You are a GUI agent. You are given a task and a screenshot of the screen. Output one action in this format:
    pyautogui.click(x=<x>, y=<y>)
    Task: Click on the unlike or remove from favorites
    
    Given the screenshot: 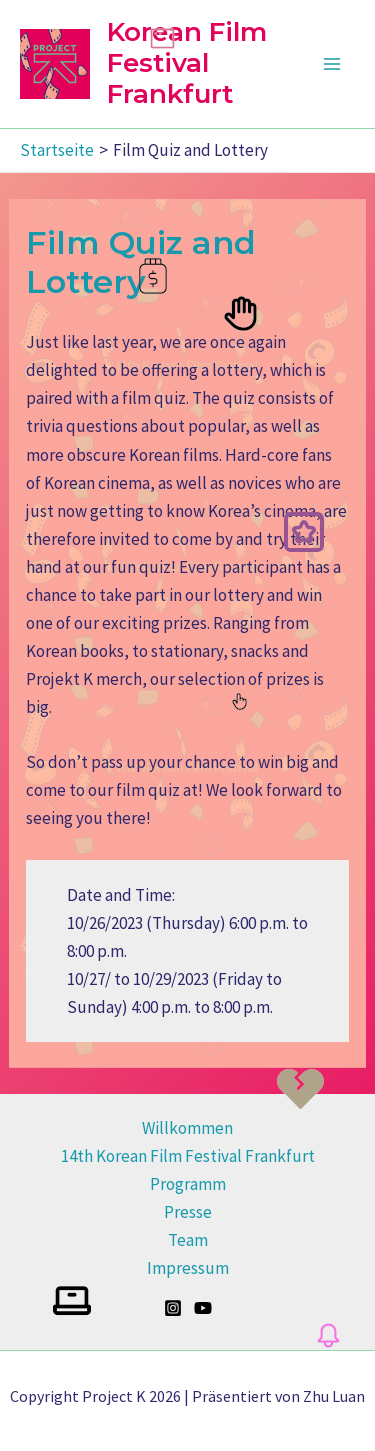 What is the action you would take?
    pyautogui.click(x=300, y=1087)
    